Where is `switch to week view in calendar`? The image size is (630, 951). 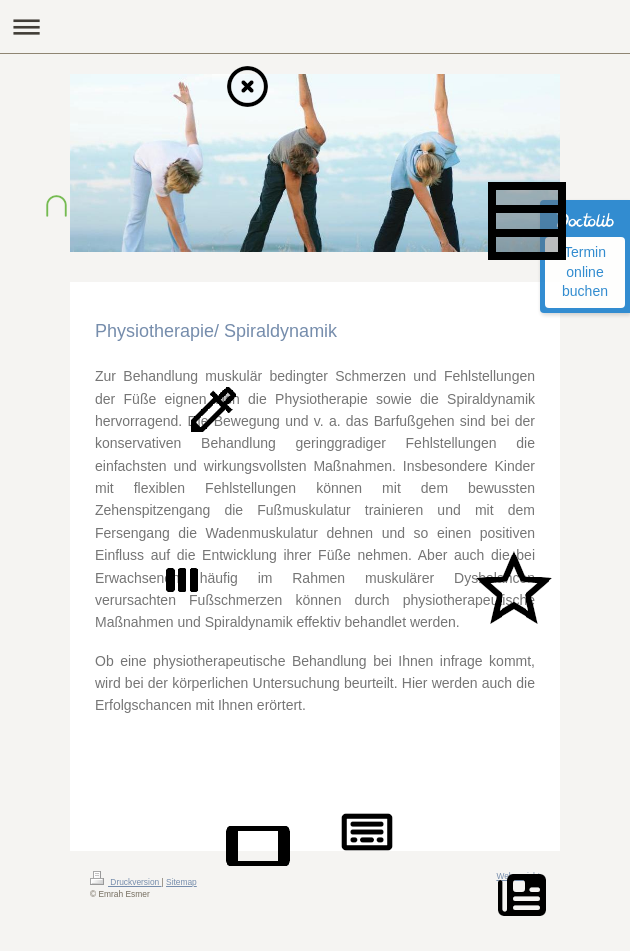 switch to week view in calendar is located at coordinates (183, 580).